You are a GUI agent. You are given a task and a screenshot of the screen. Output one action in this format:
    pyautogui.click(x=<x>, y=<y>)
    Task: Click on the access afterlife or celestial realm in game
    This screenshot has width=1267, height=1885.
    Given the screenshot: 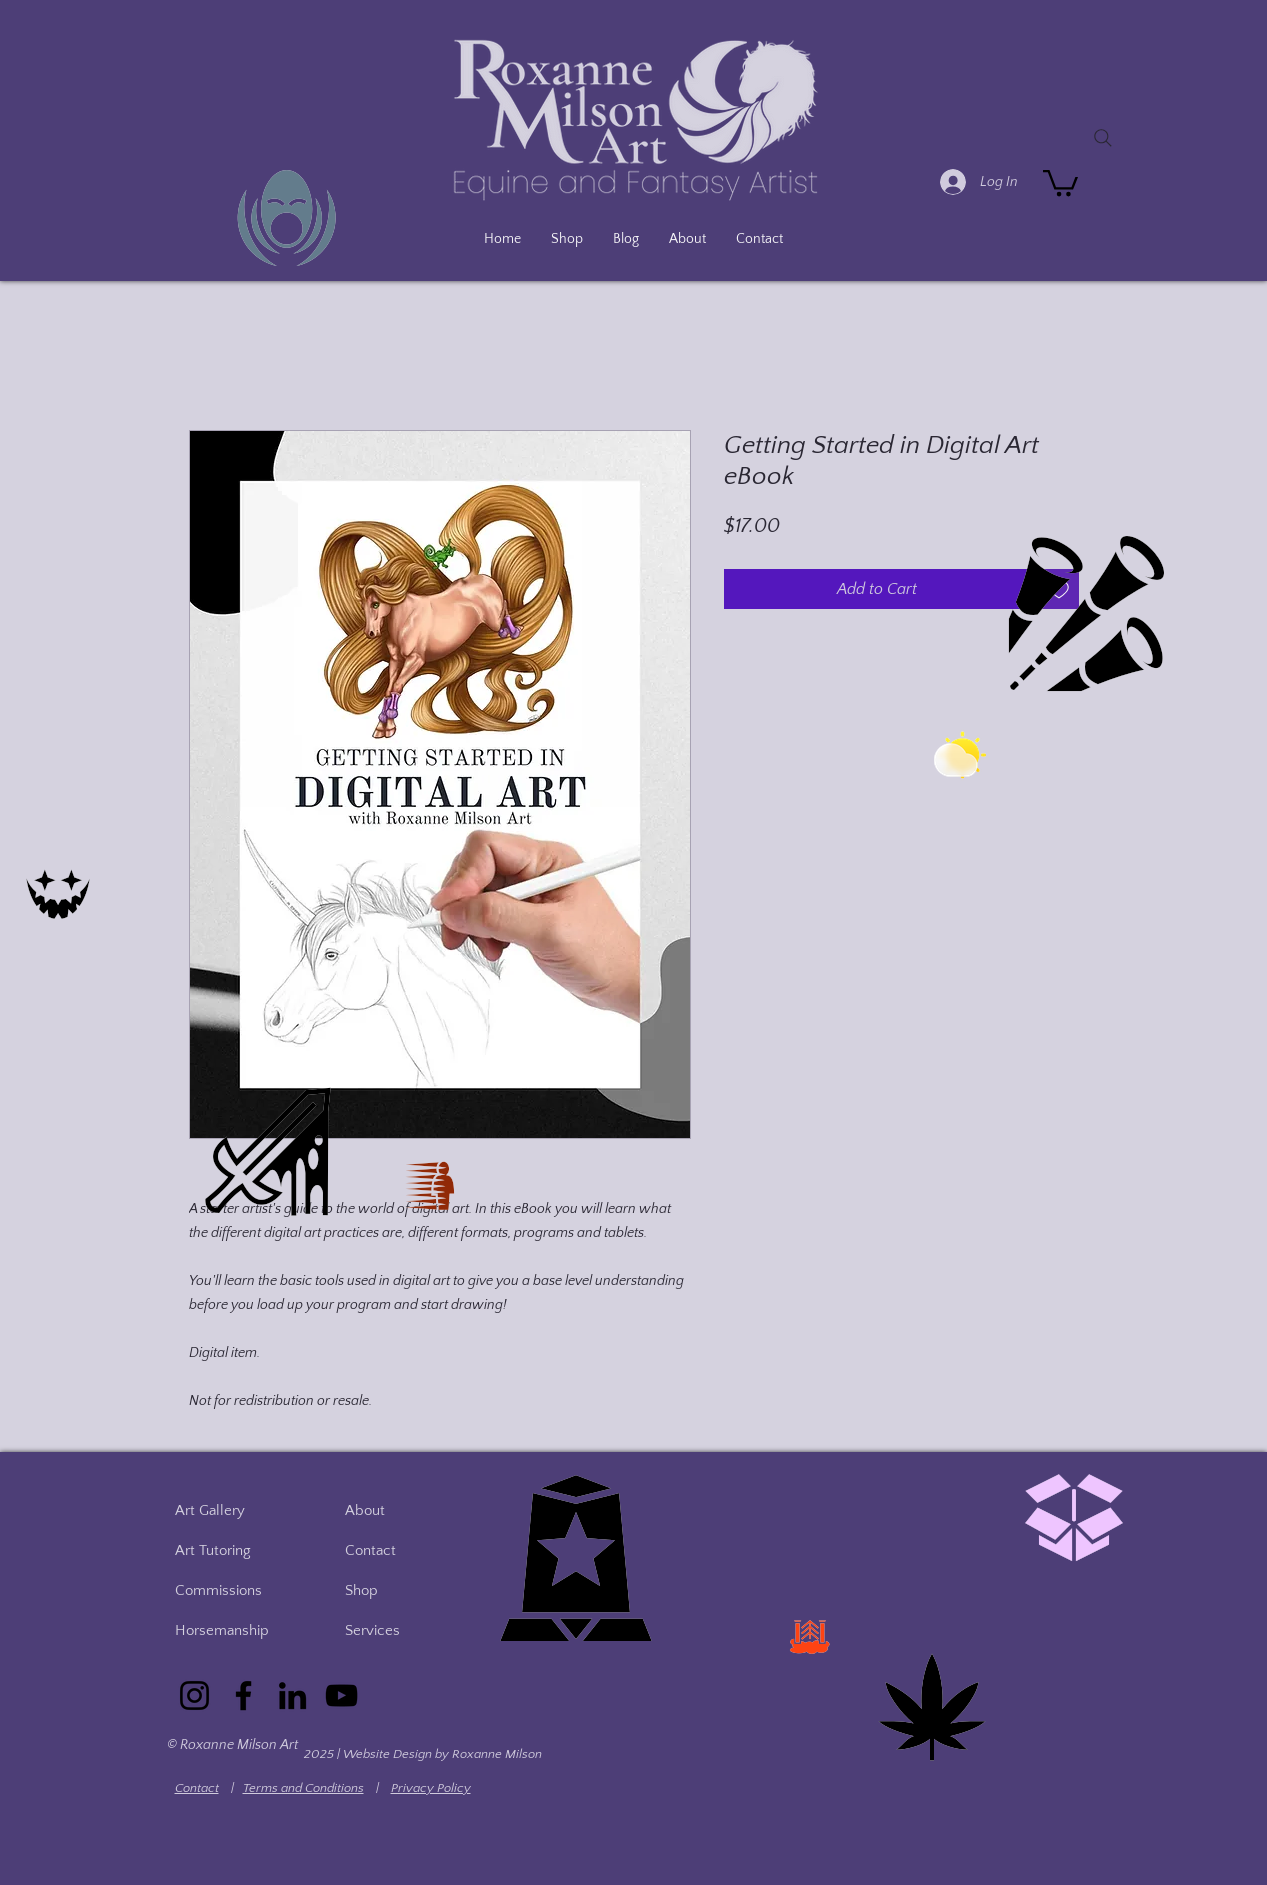 What is the action you would take?
    pyautogui.click(x=810, y=1637)
    